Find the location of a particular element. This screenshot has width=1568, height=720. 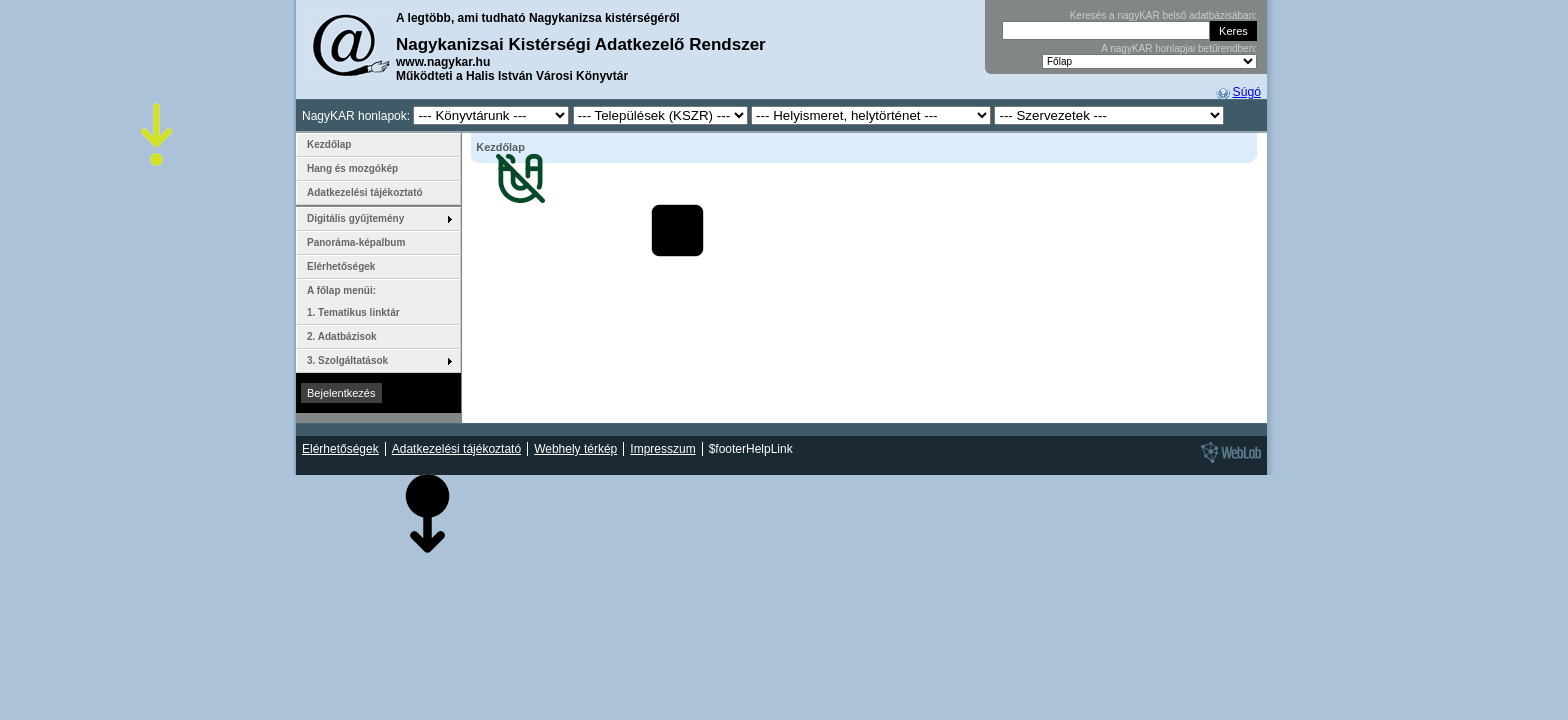

stop or halt media playback is located at coordinates (677, 230).